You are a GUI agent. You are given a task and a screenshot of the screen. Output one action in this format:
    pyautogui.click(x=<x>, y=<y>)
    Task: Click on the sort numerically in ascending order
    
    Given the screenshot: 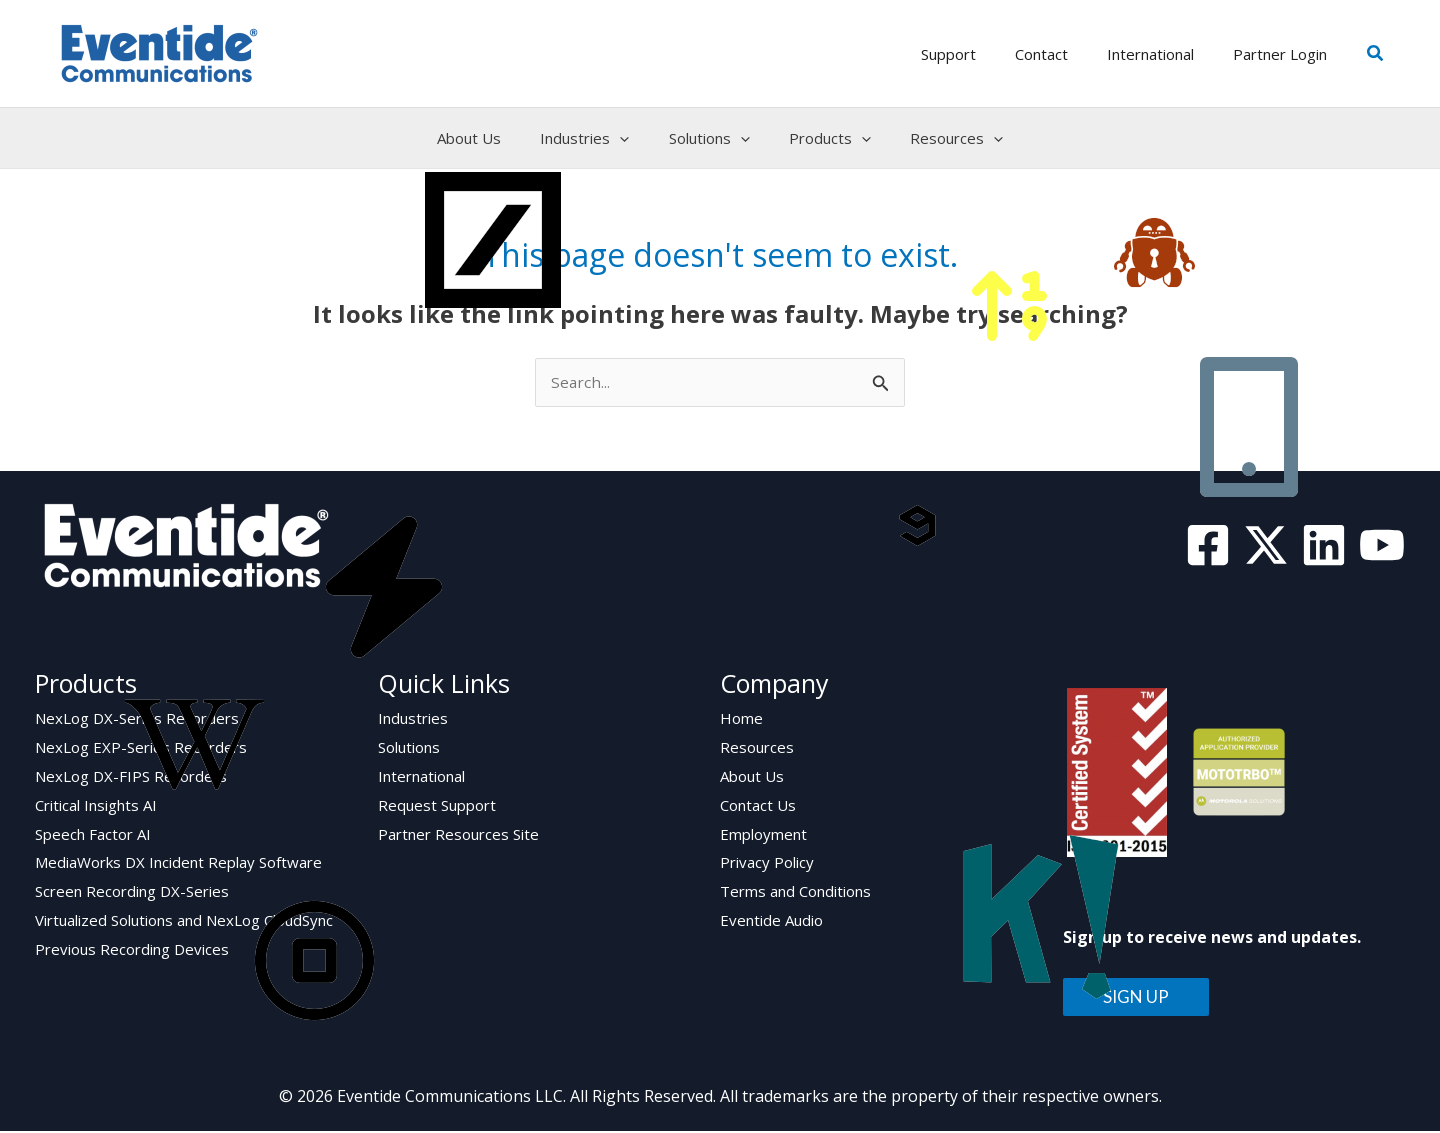 What is the action you would take?
    pyautogui.click(x=1012, y=306)
    